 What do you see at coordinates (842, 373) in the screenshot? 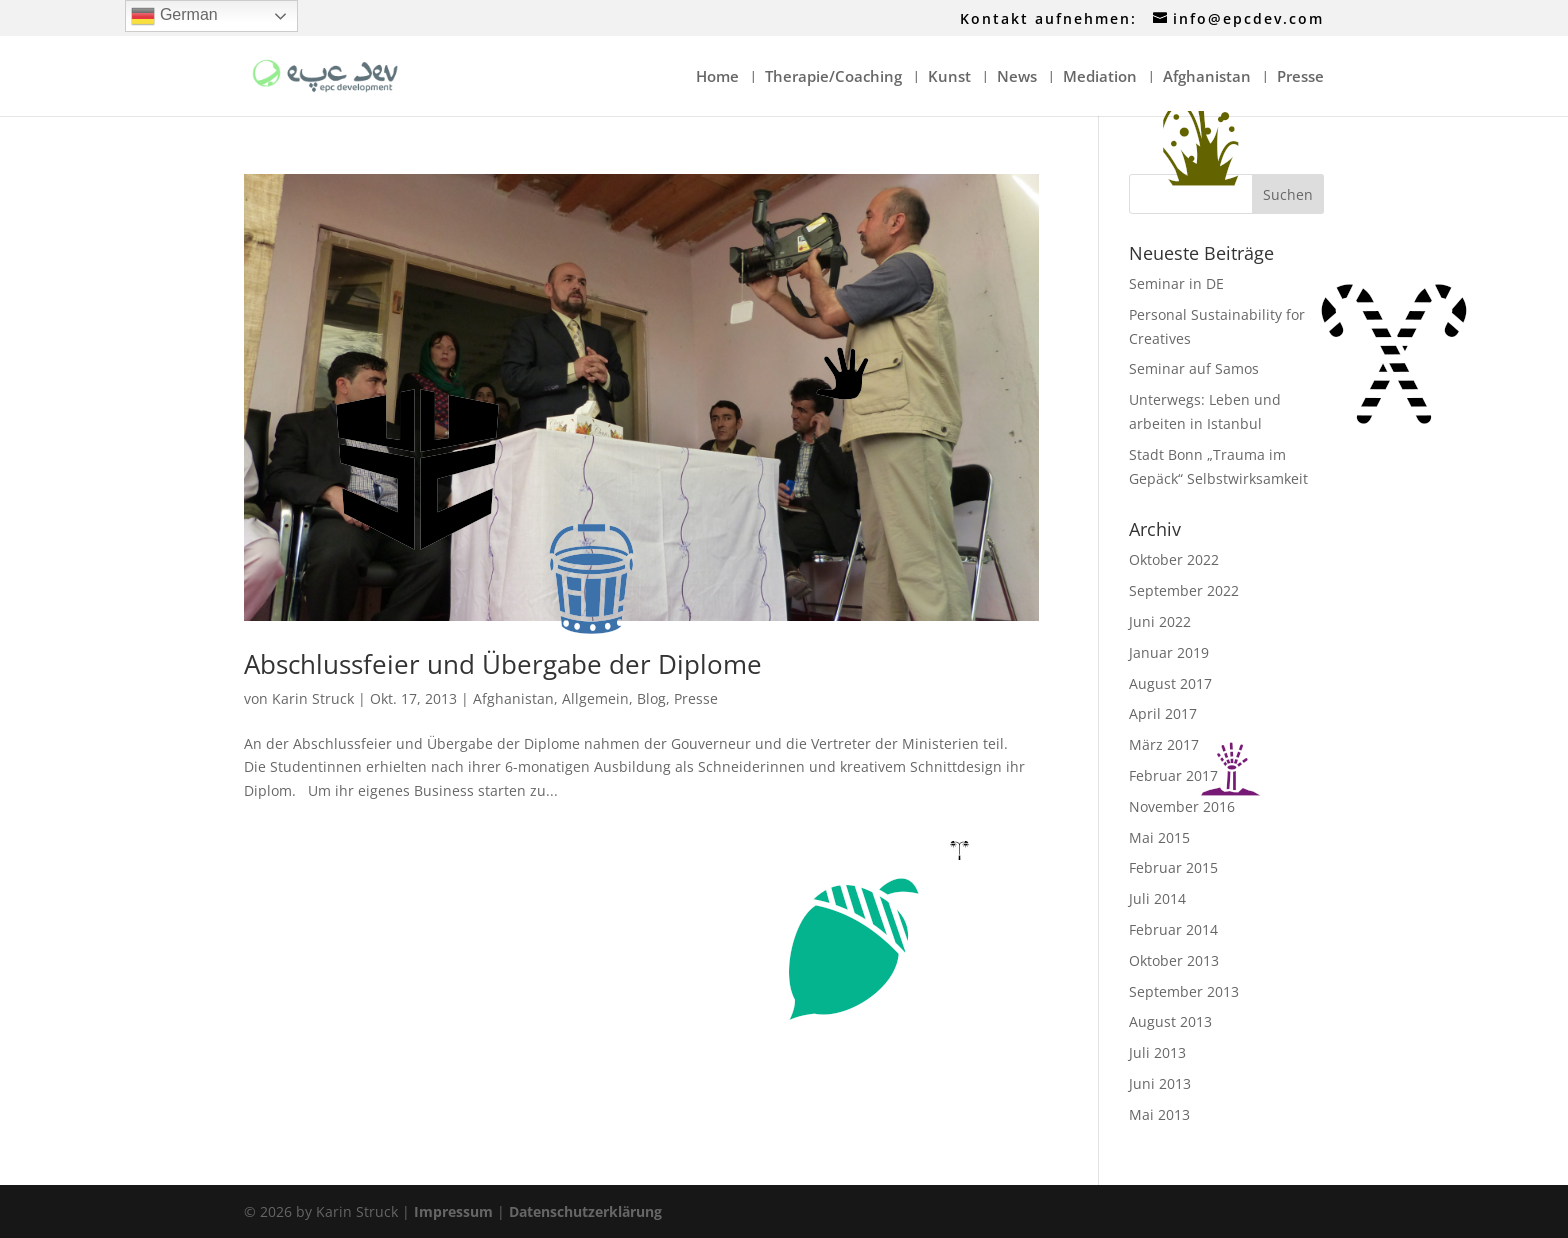
I see `tap to interact or grab an object` at bounding box center [842, 373].